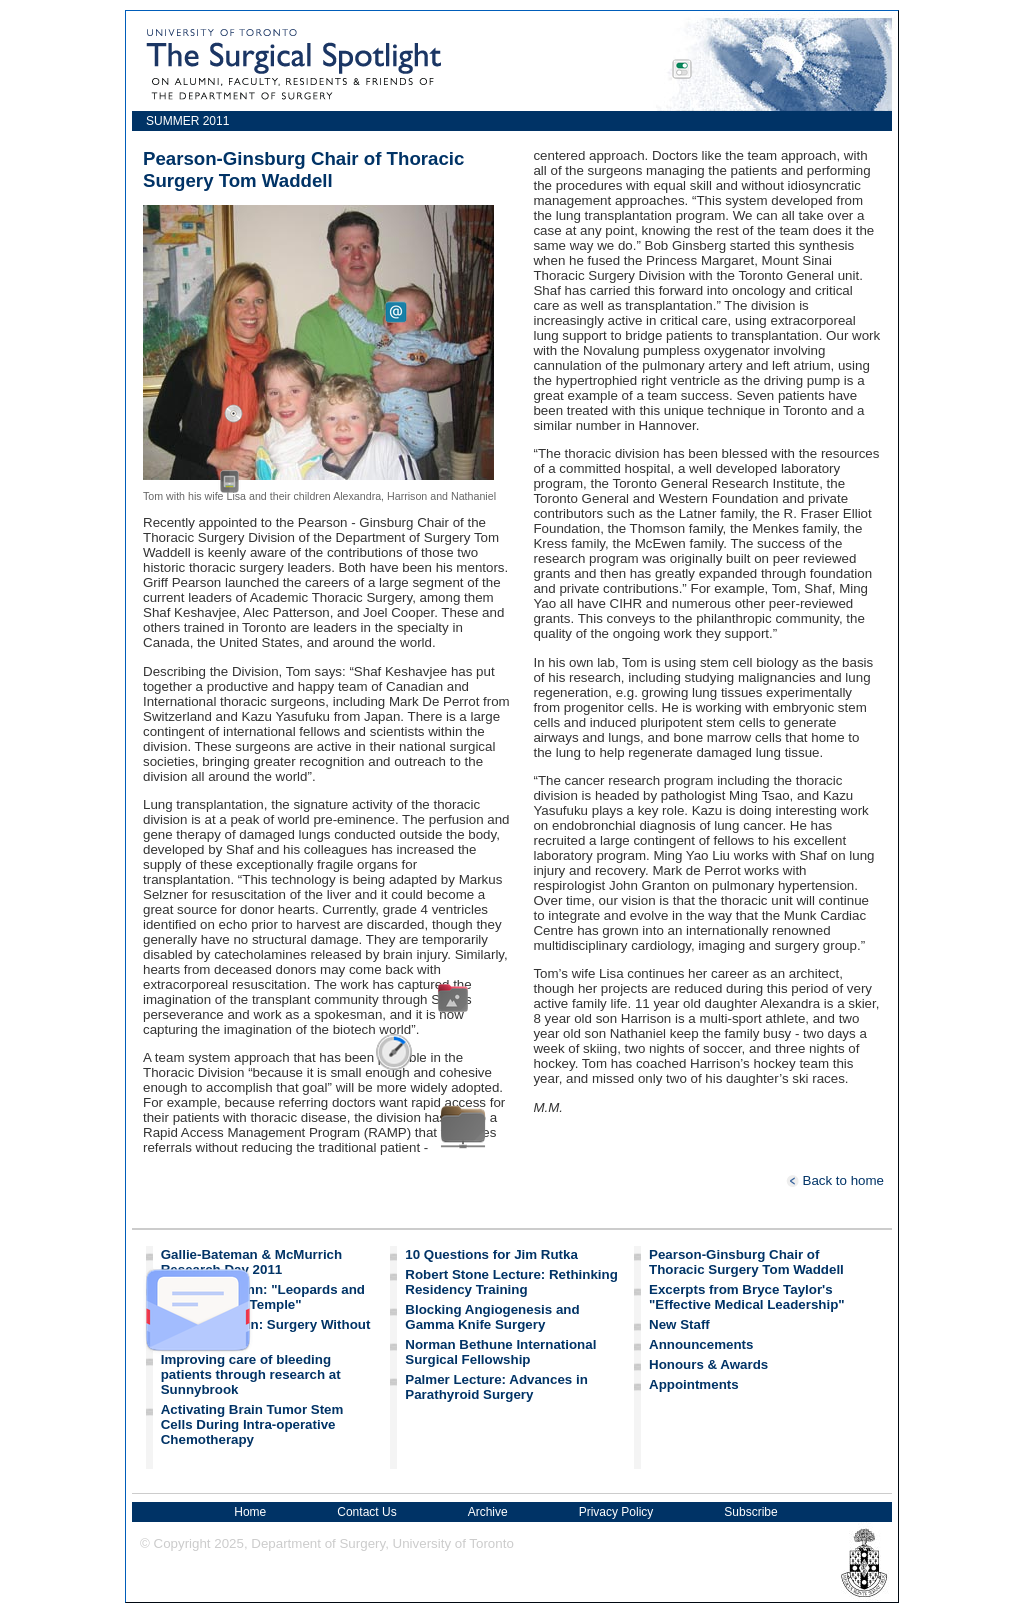  What do you see at coordinates (463, 1126) in the screenshot?
I see `access files stored on a remote server` at bounding box center [463, 1126].